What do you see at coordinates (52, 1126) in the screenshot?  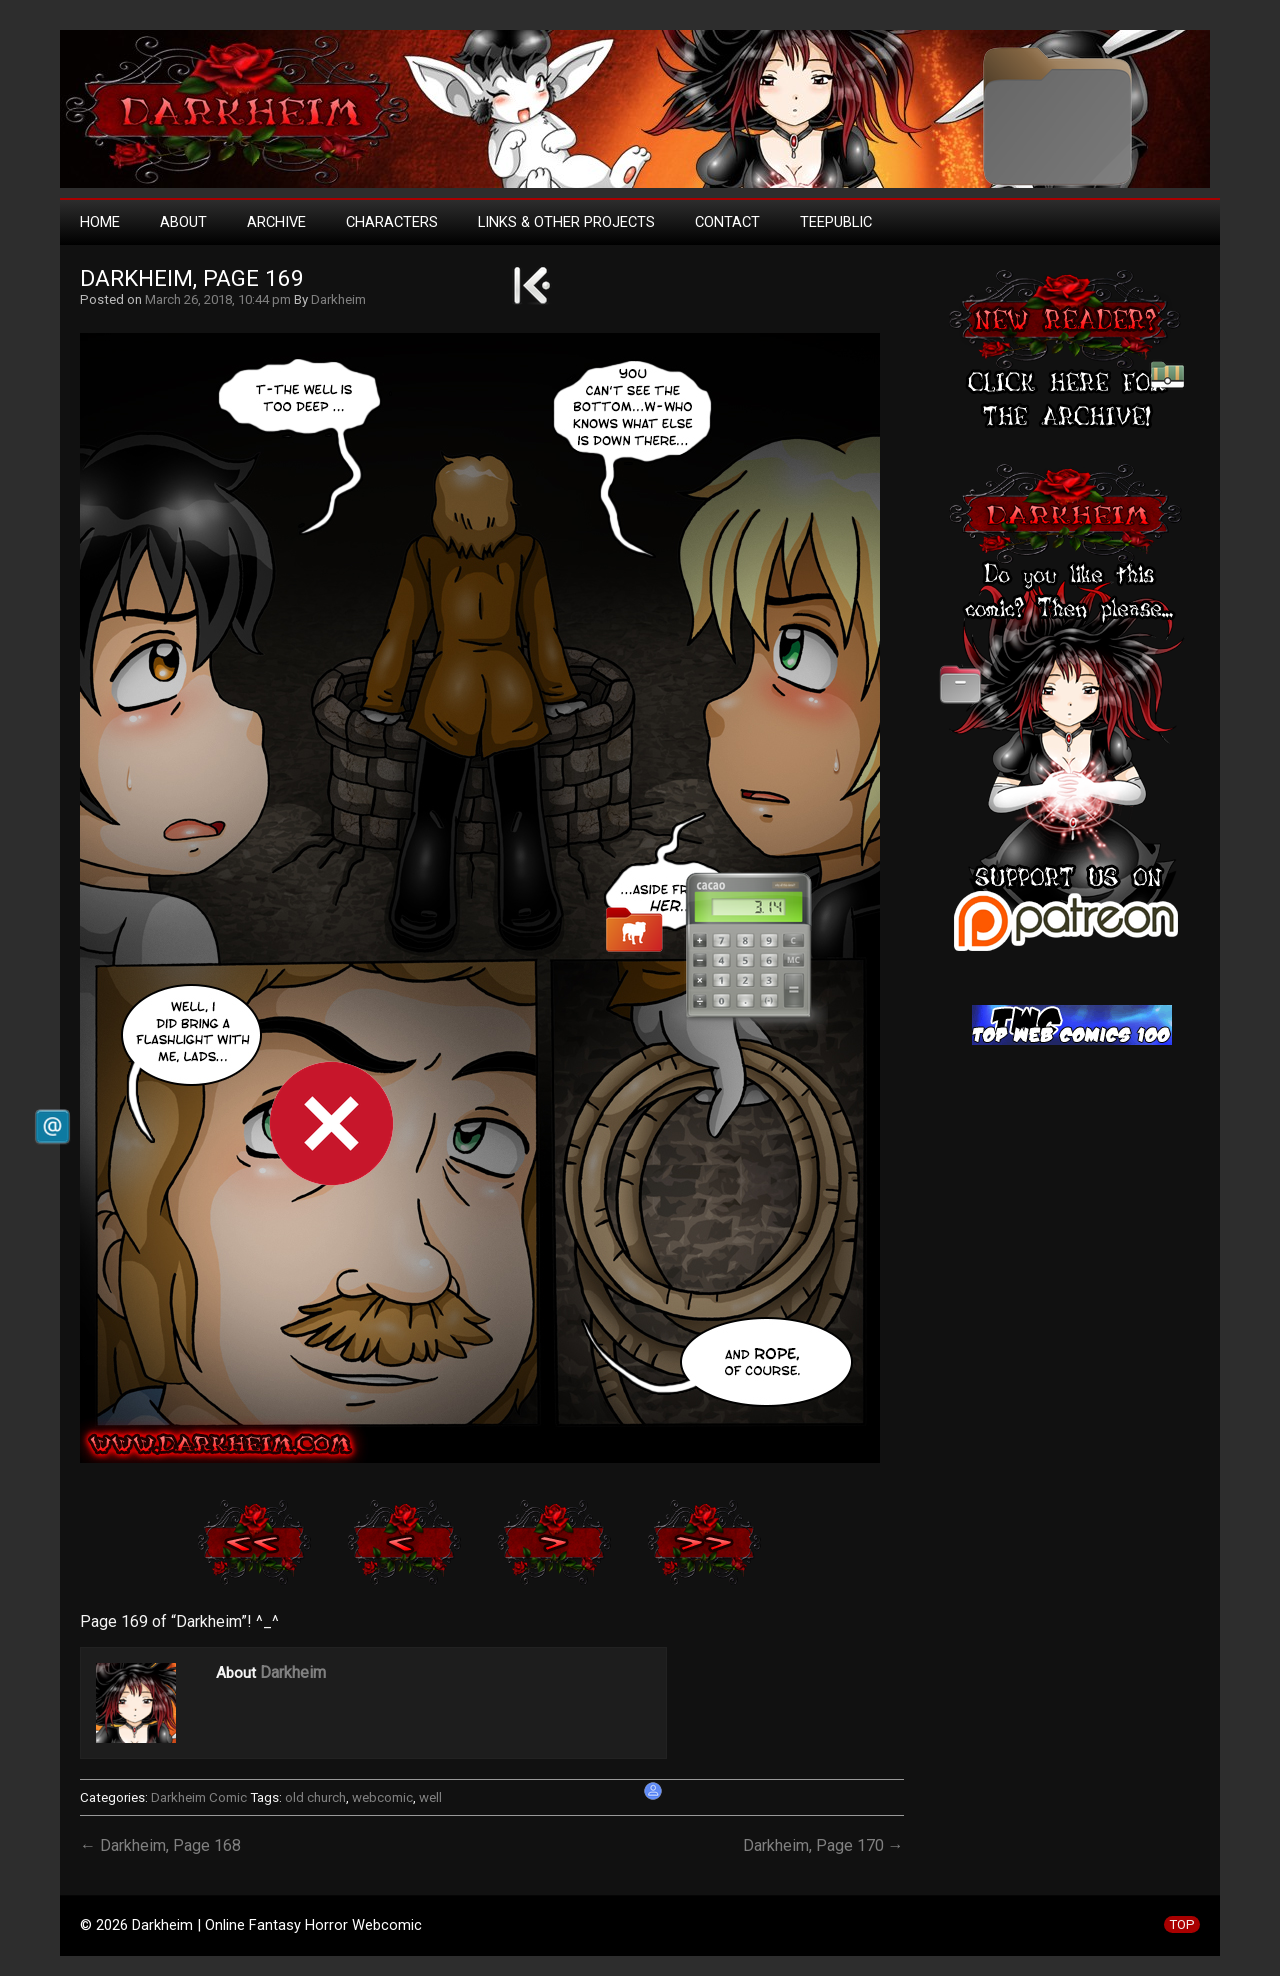 I see `manage linked online accounts` at bounding box center [52, 1126].